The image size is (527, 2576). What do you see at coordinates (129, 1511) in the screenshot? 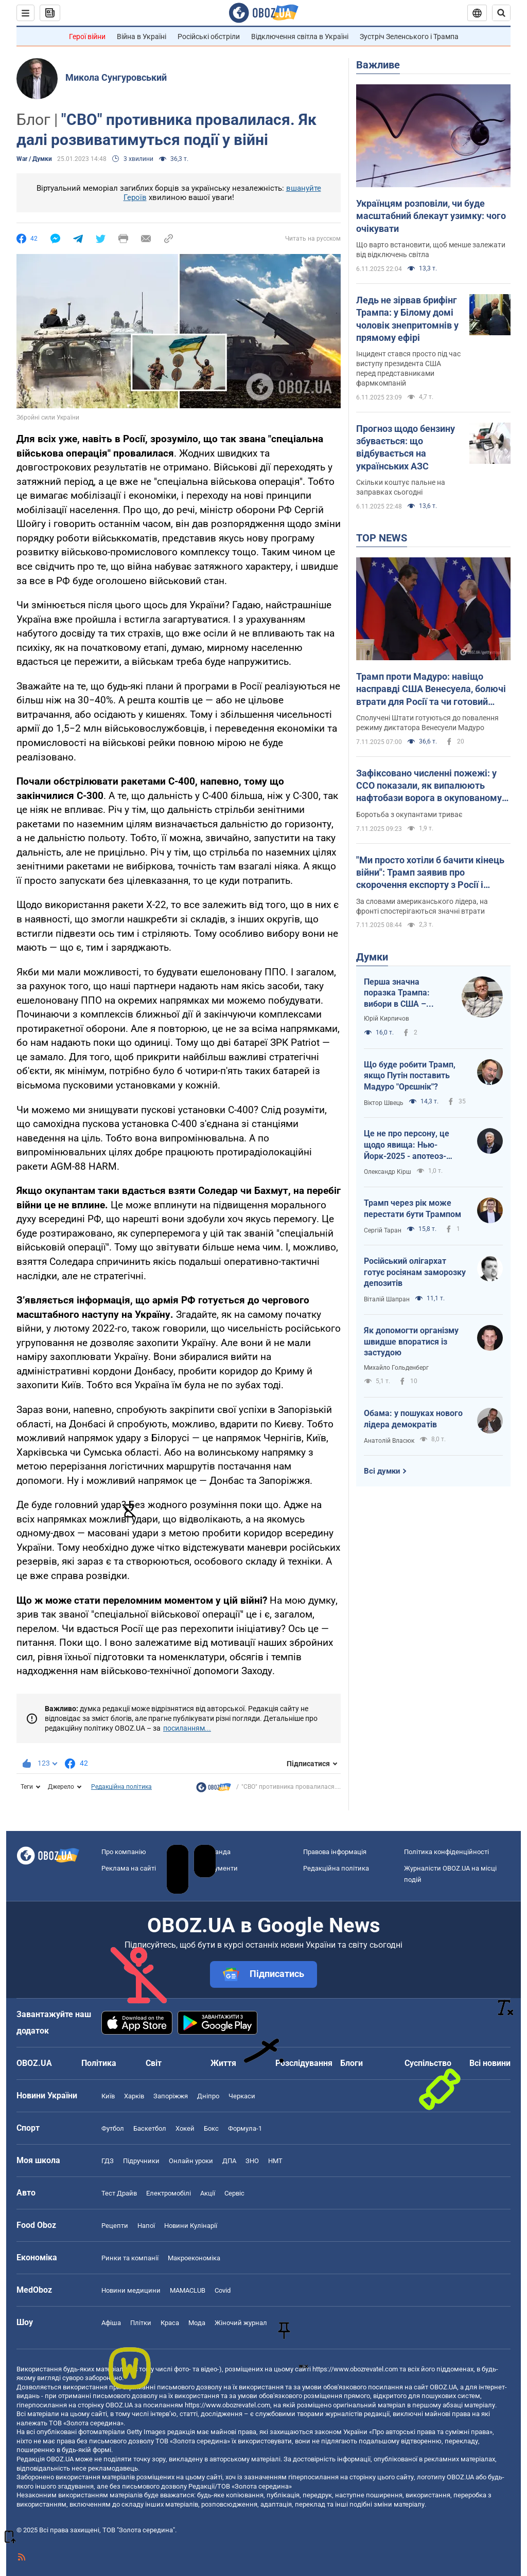
I see `disable timer or countdown` at bounding box center [129, 1511].